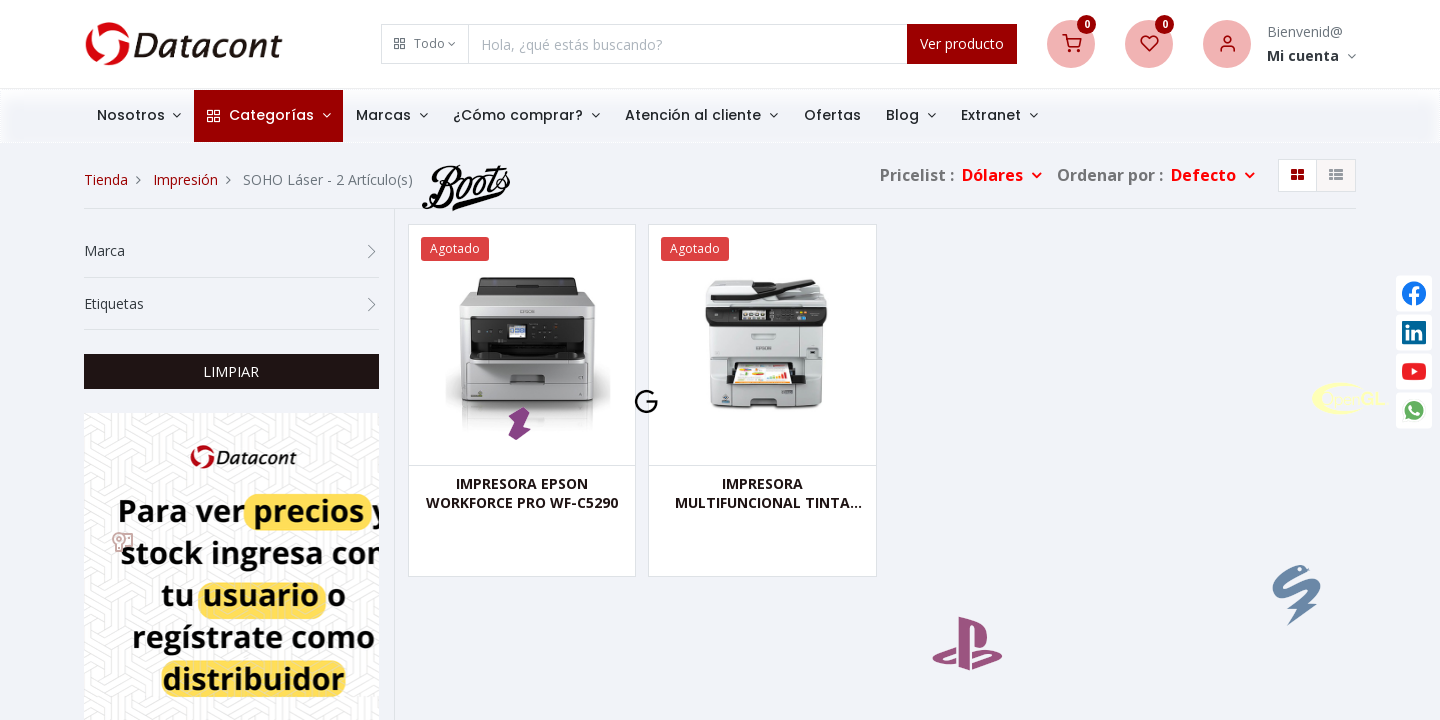  I want to click on open the Zilch app, so click(519, 423).